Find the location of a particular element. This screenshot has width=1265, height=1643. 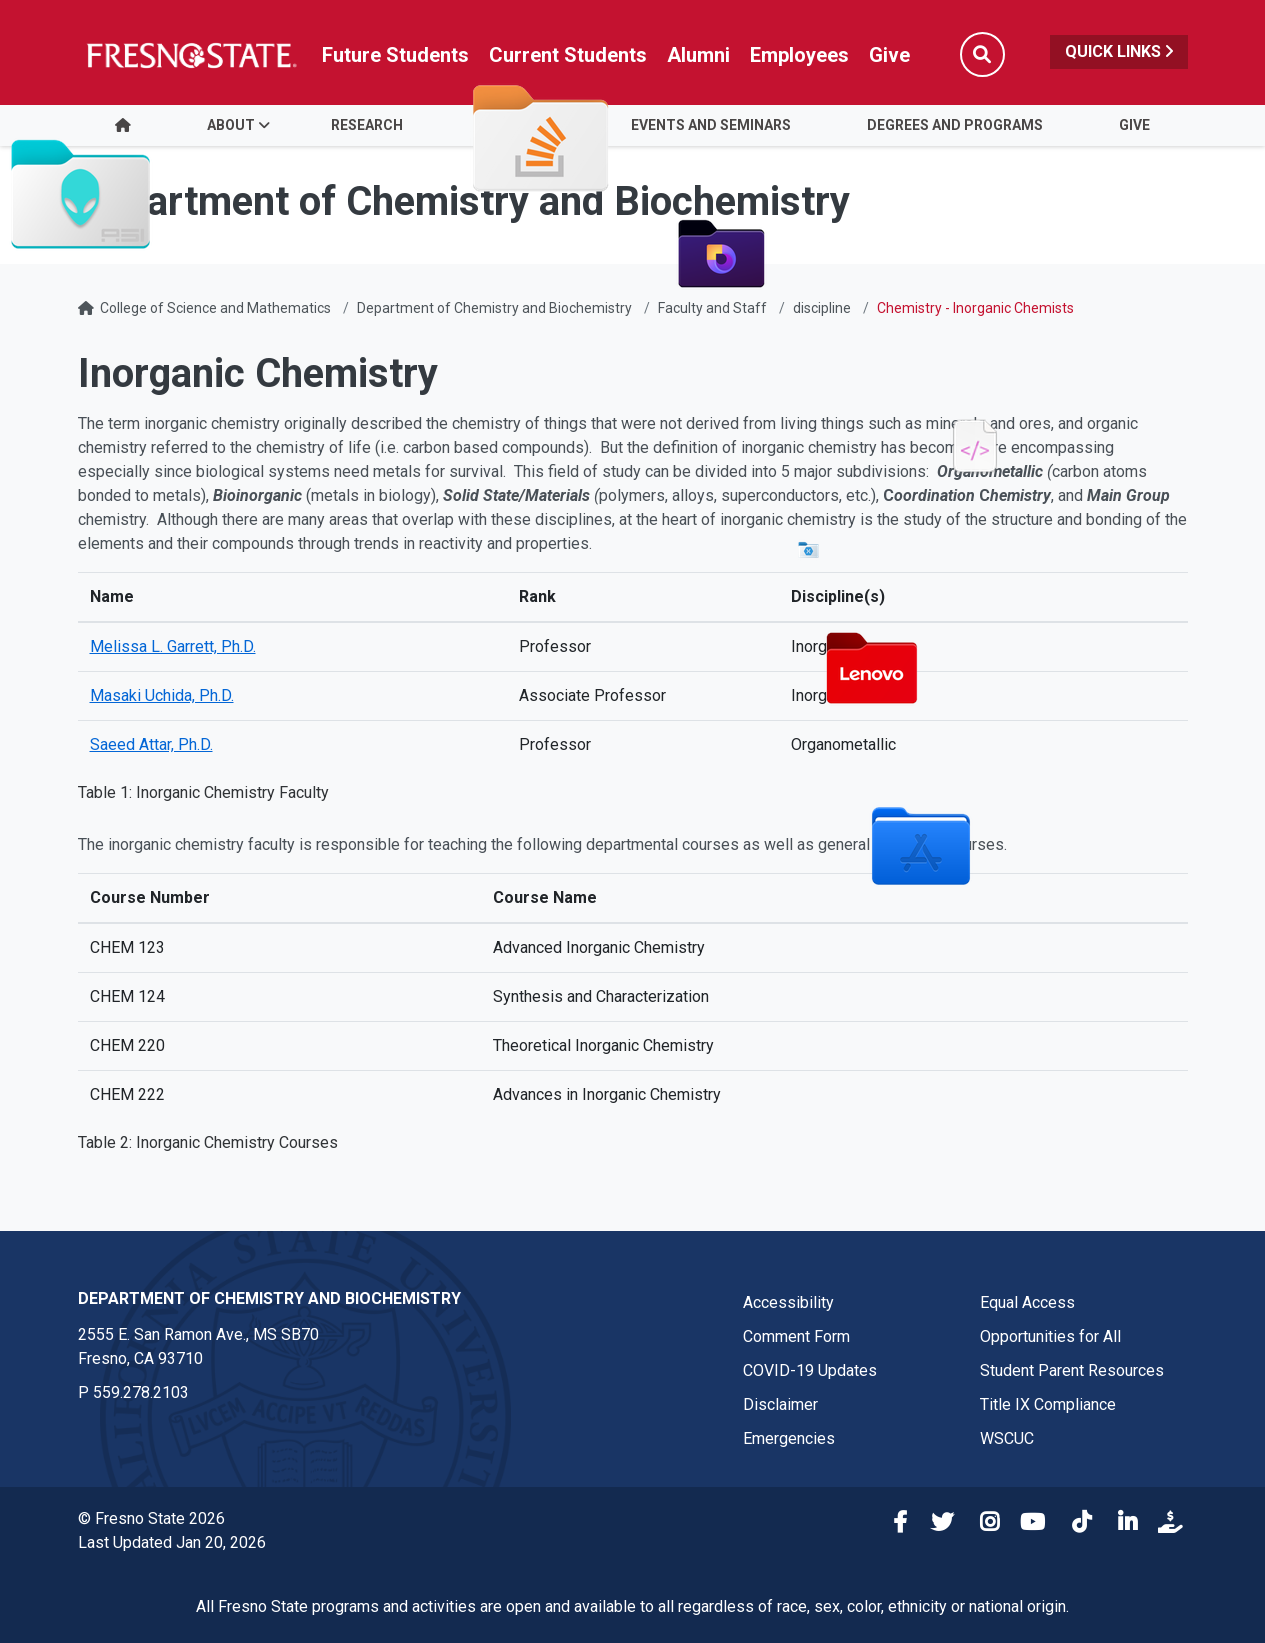

open folder containing stack overflow resources is located at coordinates (540, 142).